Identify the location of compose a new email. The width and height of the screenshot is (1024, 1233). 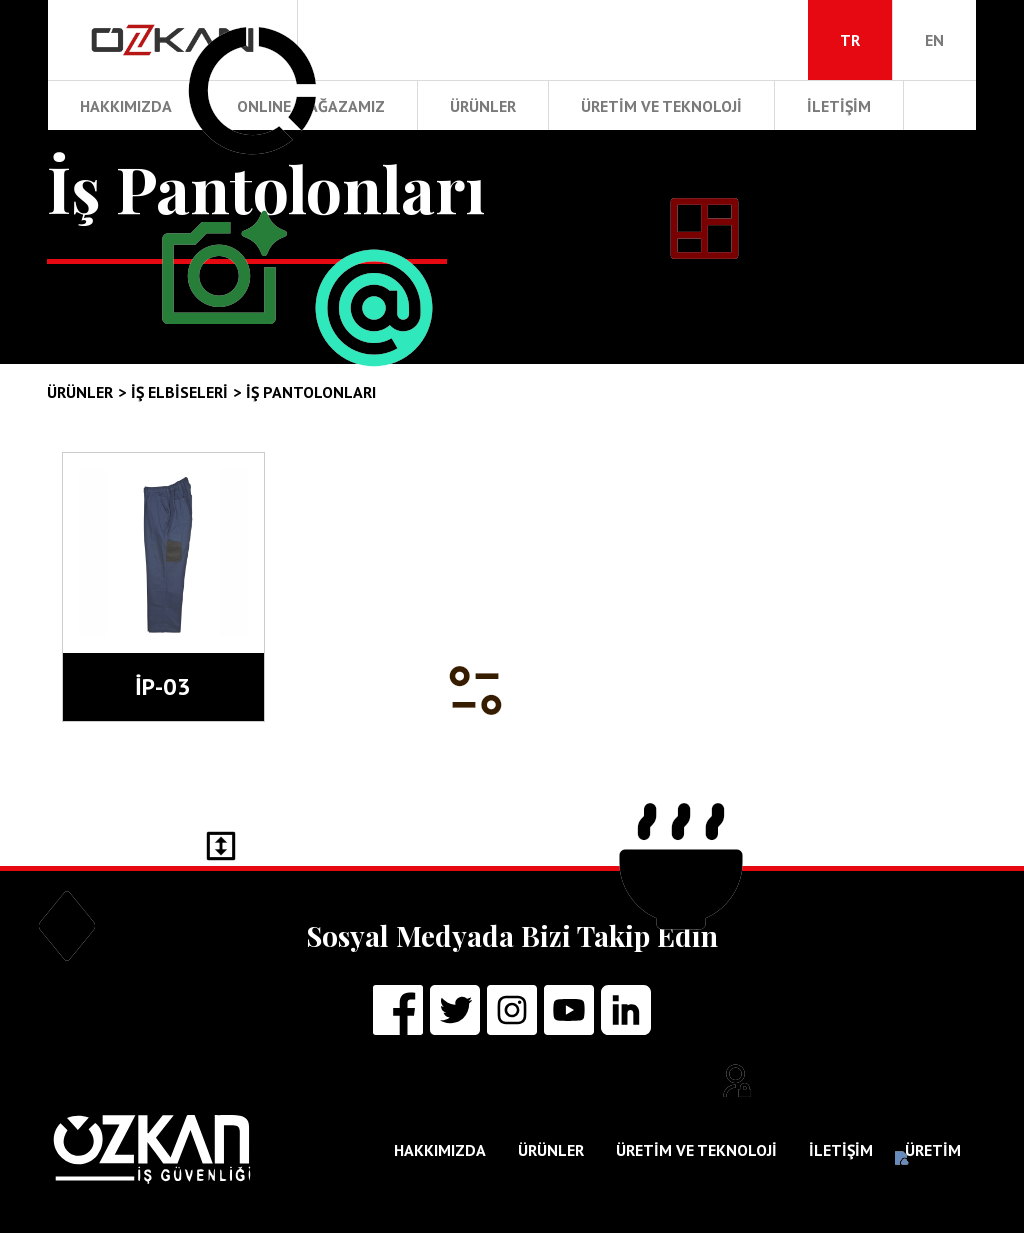
(374, 308).